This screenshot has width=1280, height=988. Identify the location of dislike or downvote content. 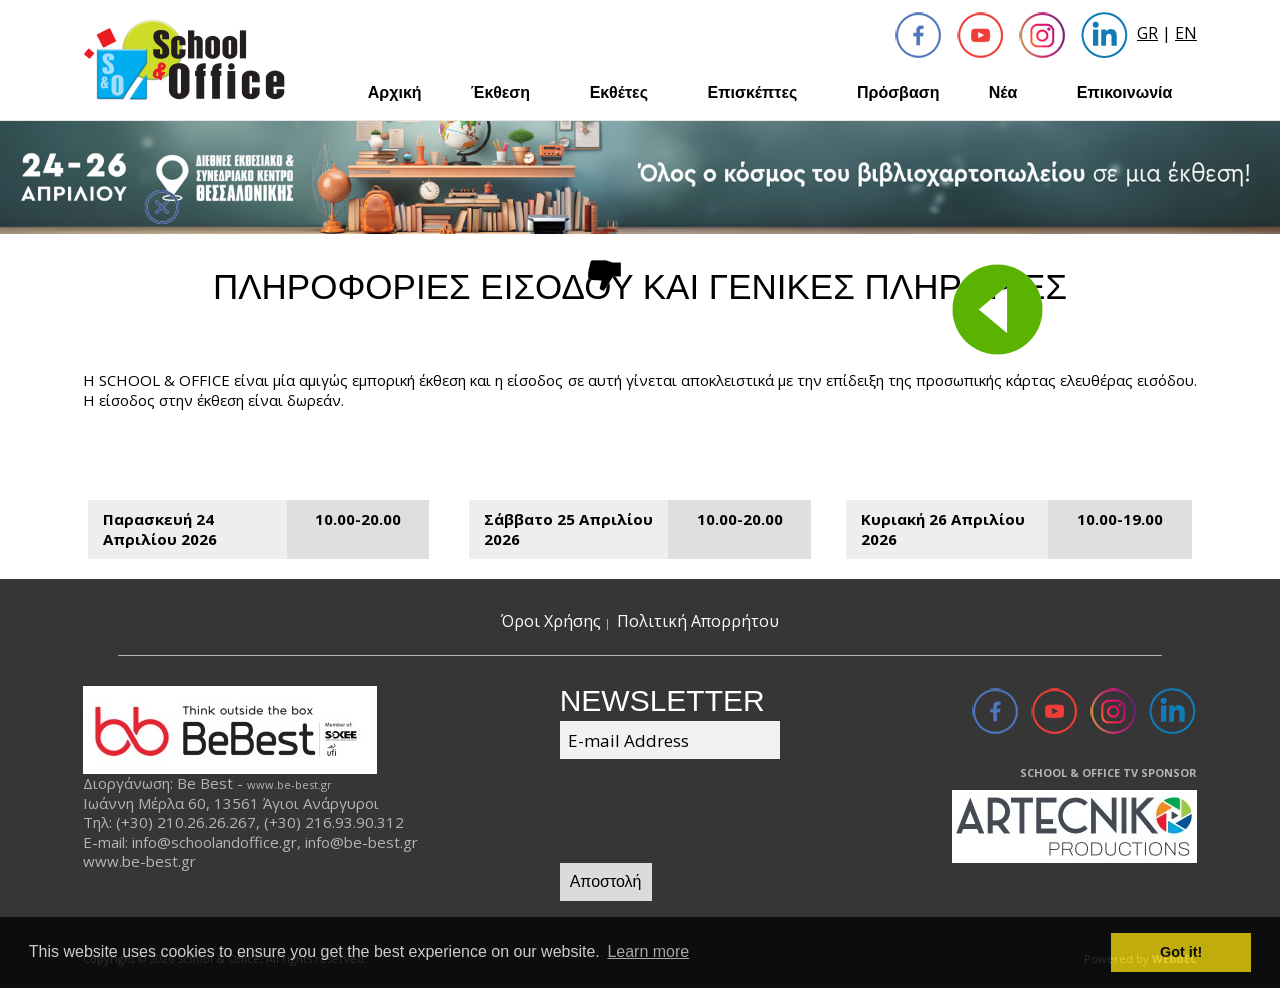
(604, 275).